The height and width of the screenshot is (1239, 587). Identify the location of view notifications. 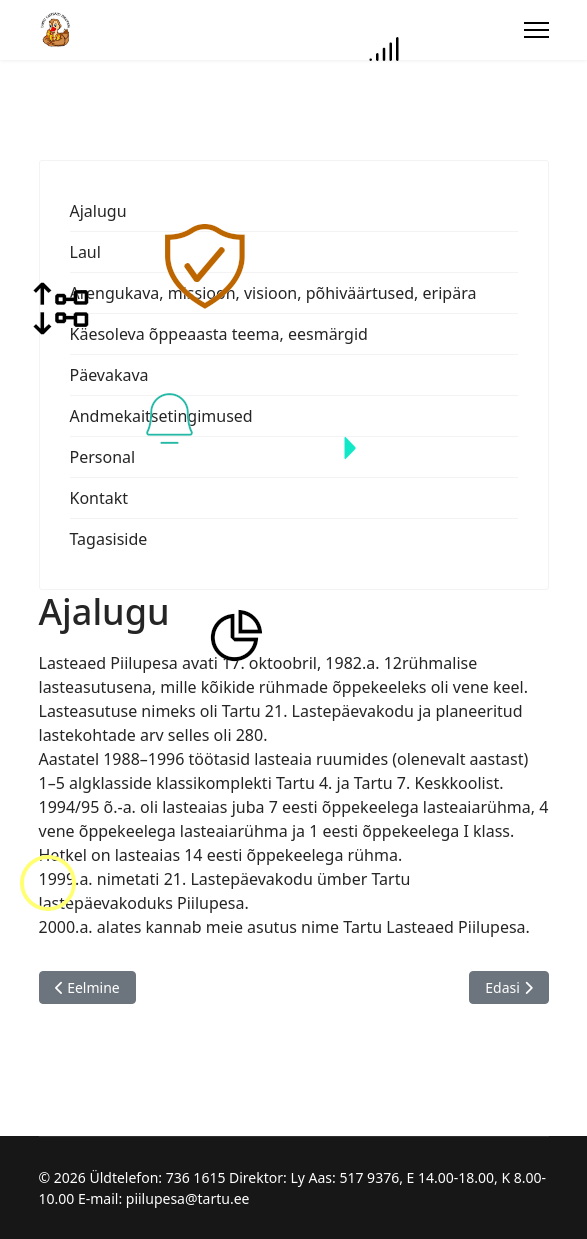
(169, 418).